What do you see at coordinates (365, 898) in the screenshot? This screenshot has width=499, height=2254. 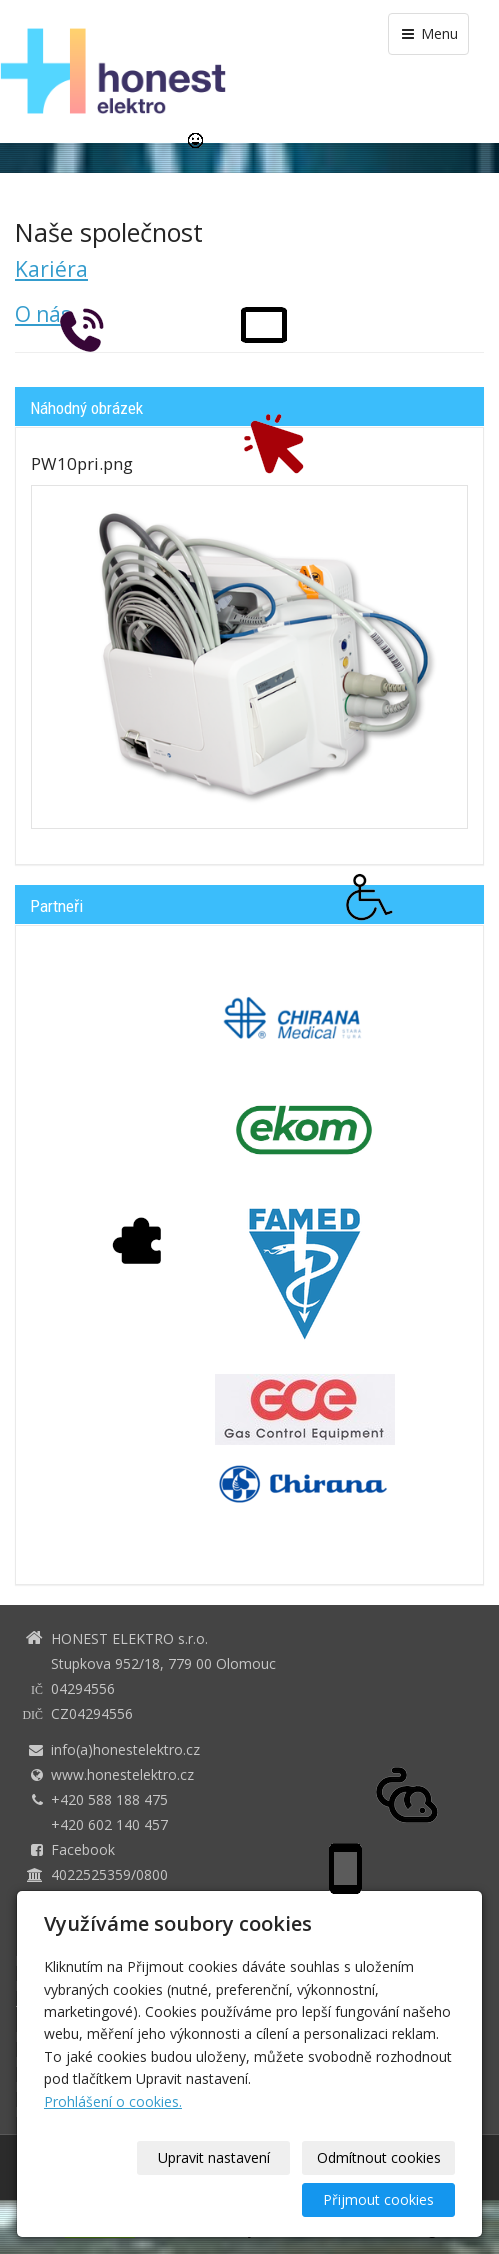 I see `indicates wheelchair accessible facilities` at bounding box center [365, 898].